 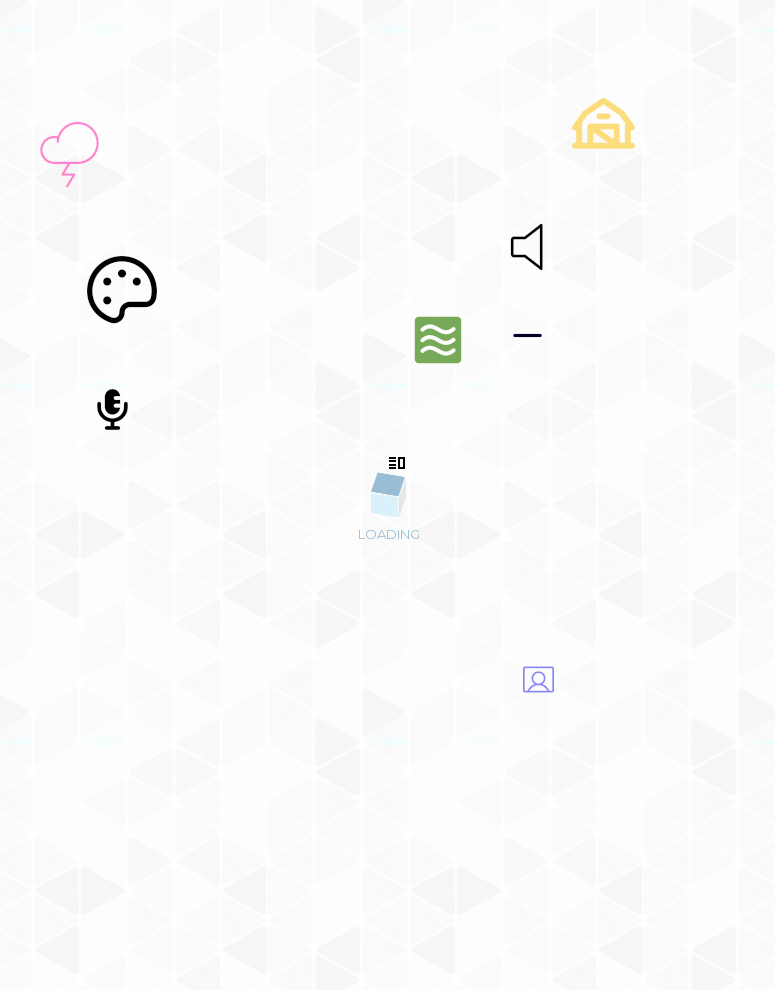 I want to click on access color or theme customization options, so click(x=122, y=291).